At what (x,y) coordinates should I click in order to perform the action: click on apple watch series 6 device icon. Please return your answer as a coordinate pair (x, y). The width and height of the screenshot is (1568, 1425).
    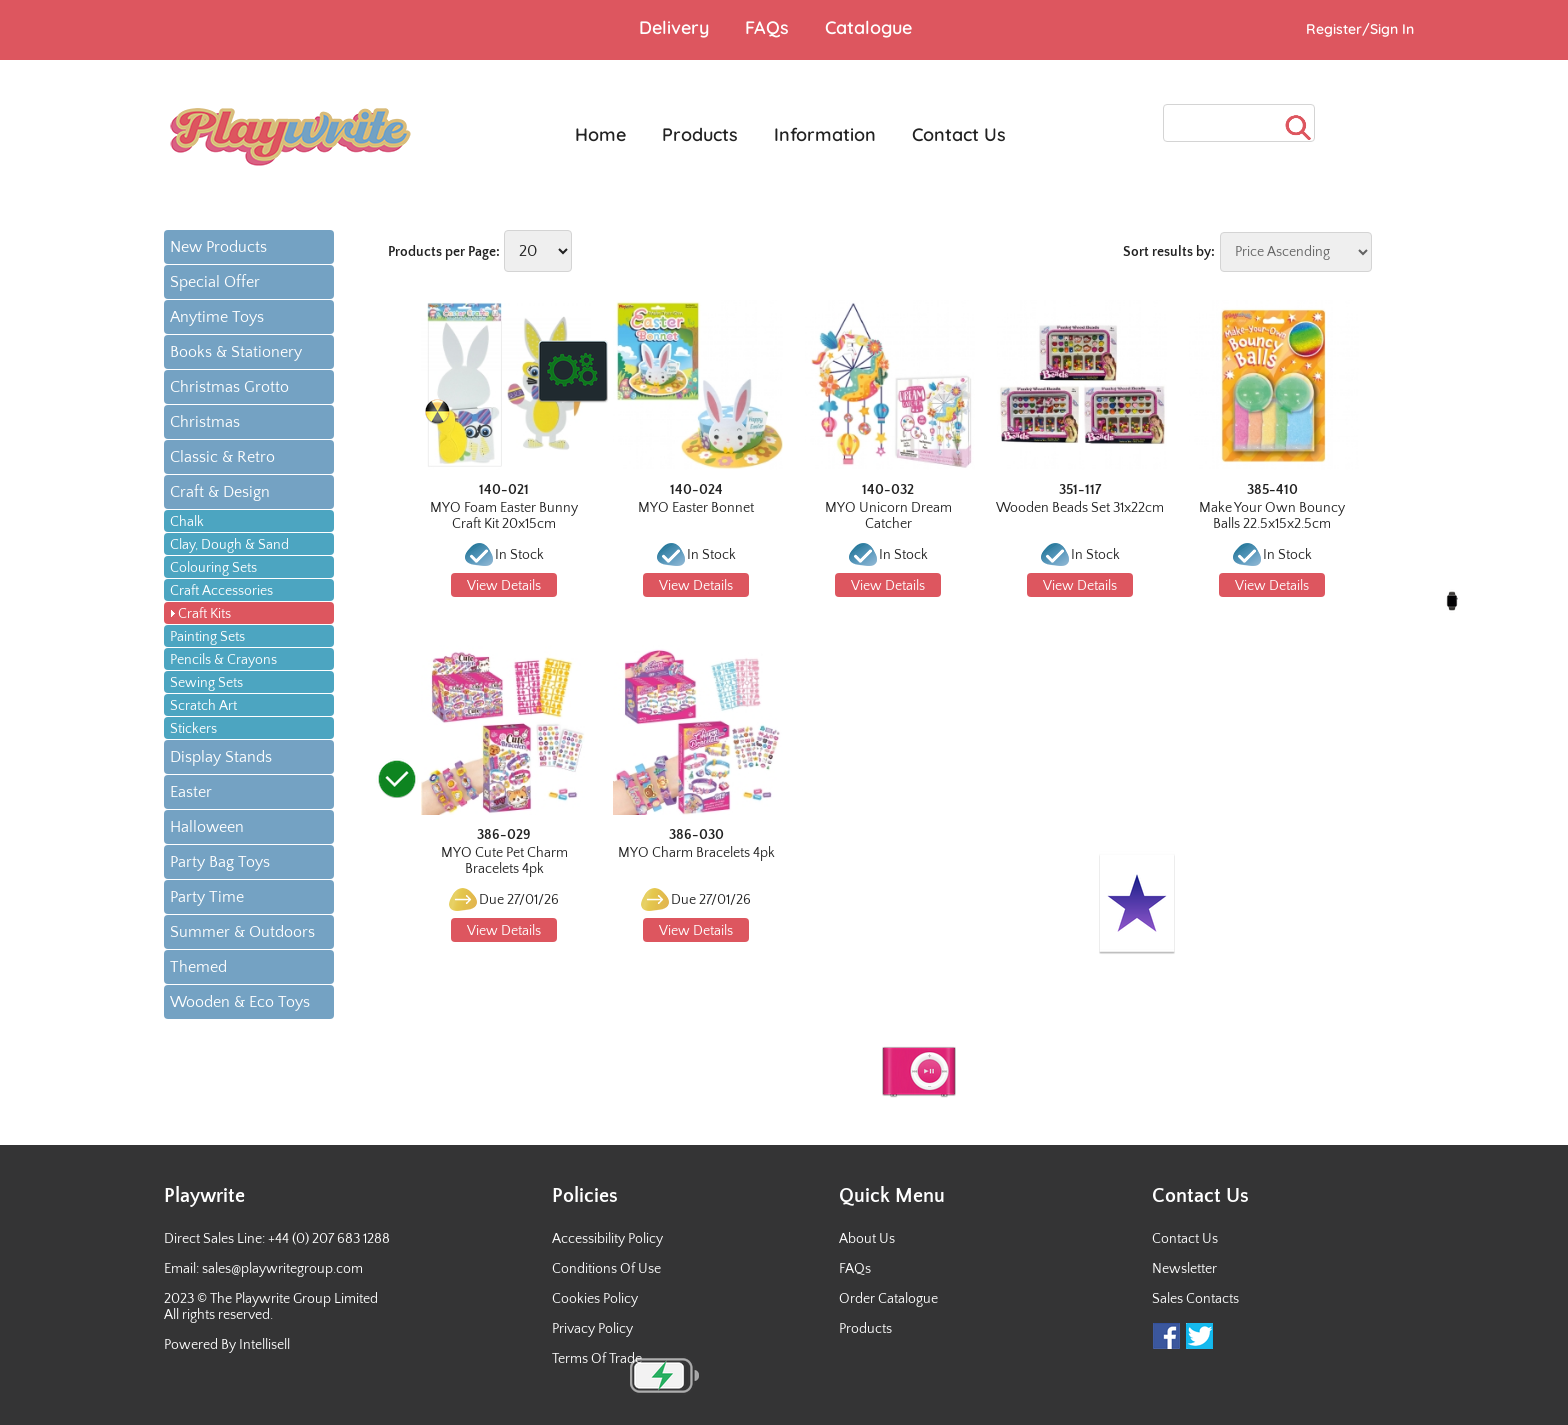
    Looking at the image, I should click on (1452, 601).